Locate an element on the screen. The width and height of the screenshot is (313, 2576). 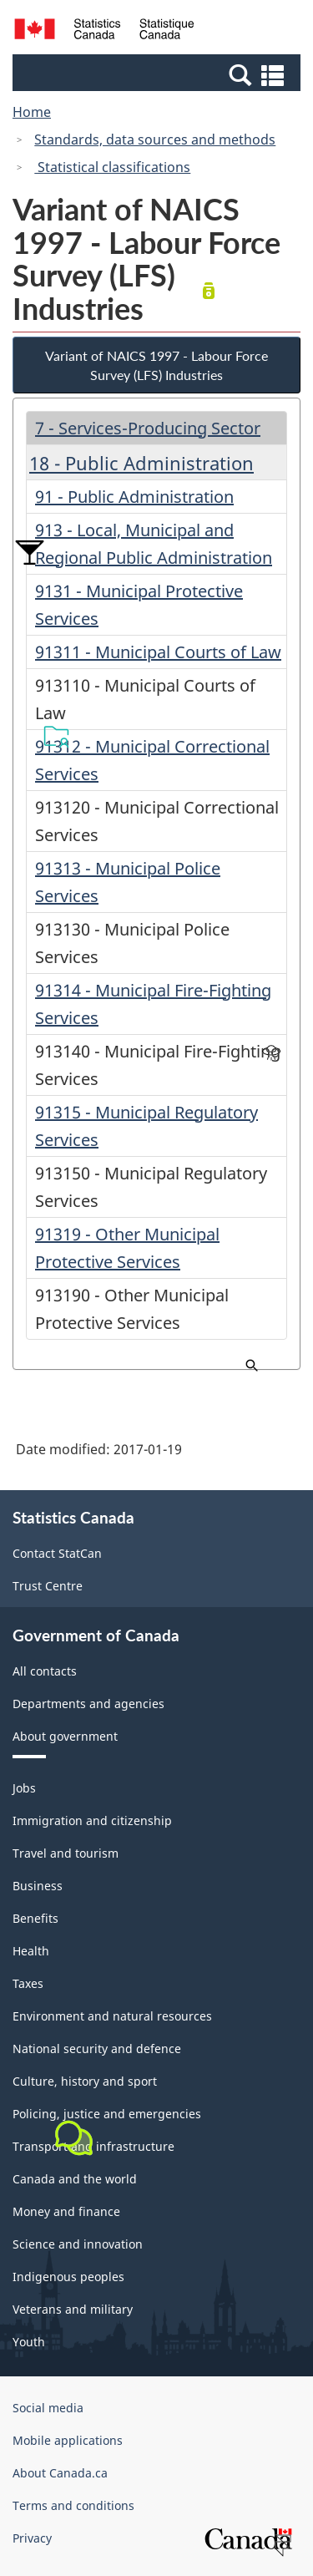
access user-specific files or personal folder is located at coordinates (56, 735).